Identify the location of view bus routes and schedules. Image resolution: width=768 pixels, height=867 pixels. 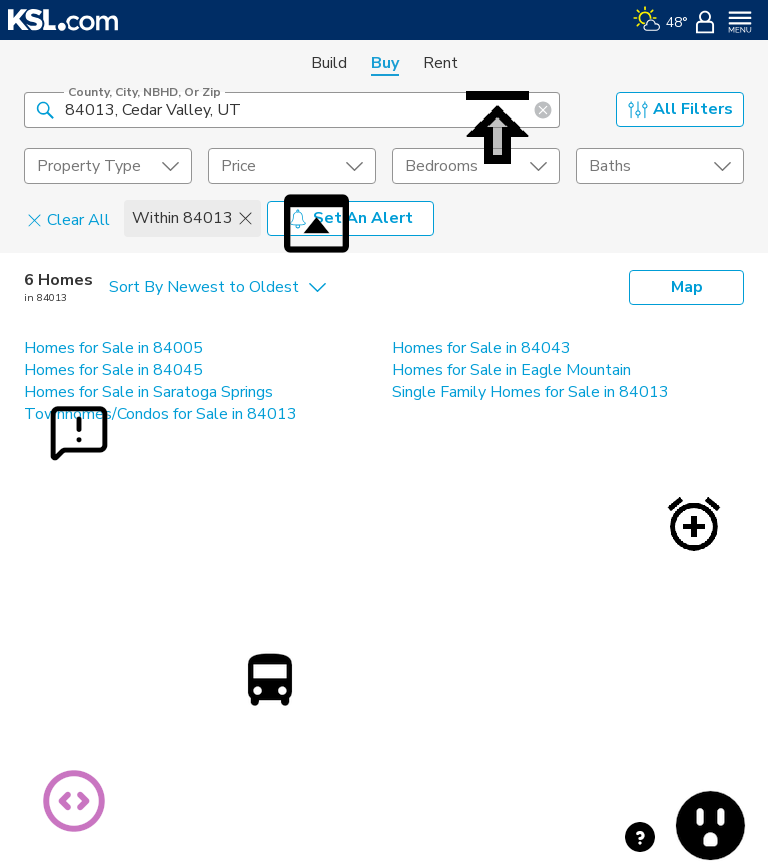
(270, 681).